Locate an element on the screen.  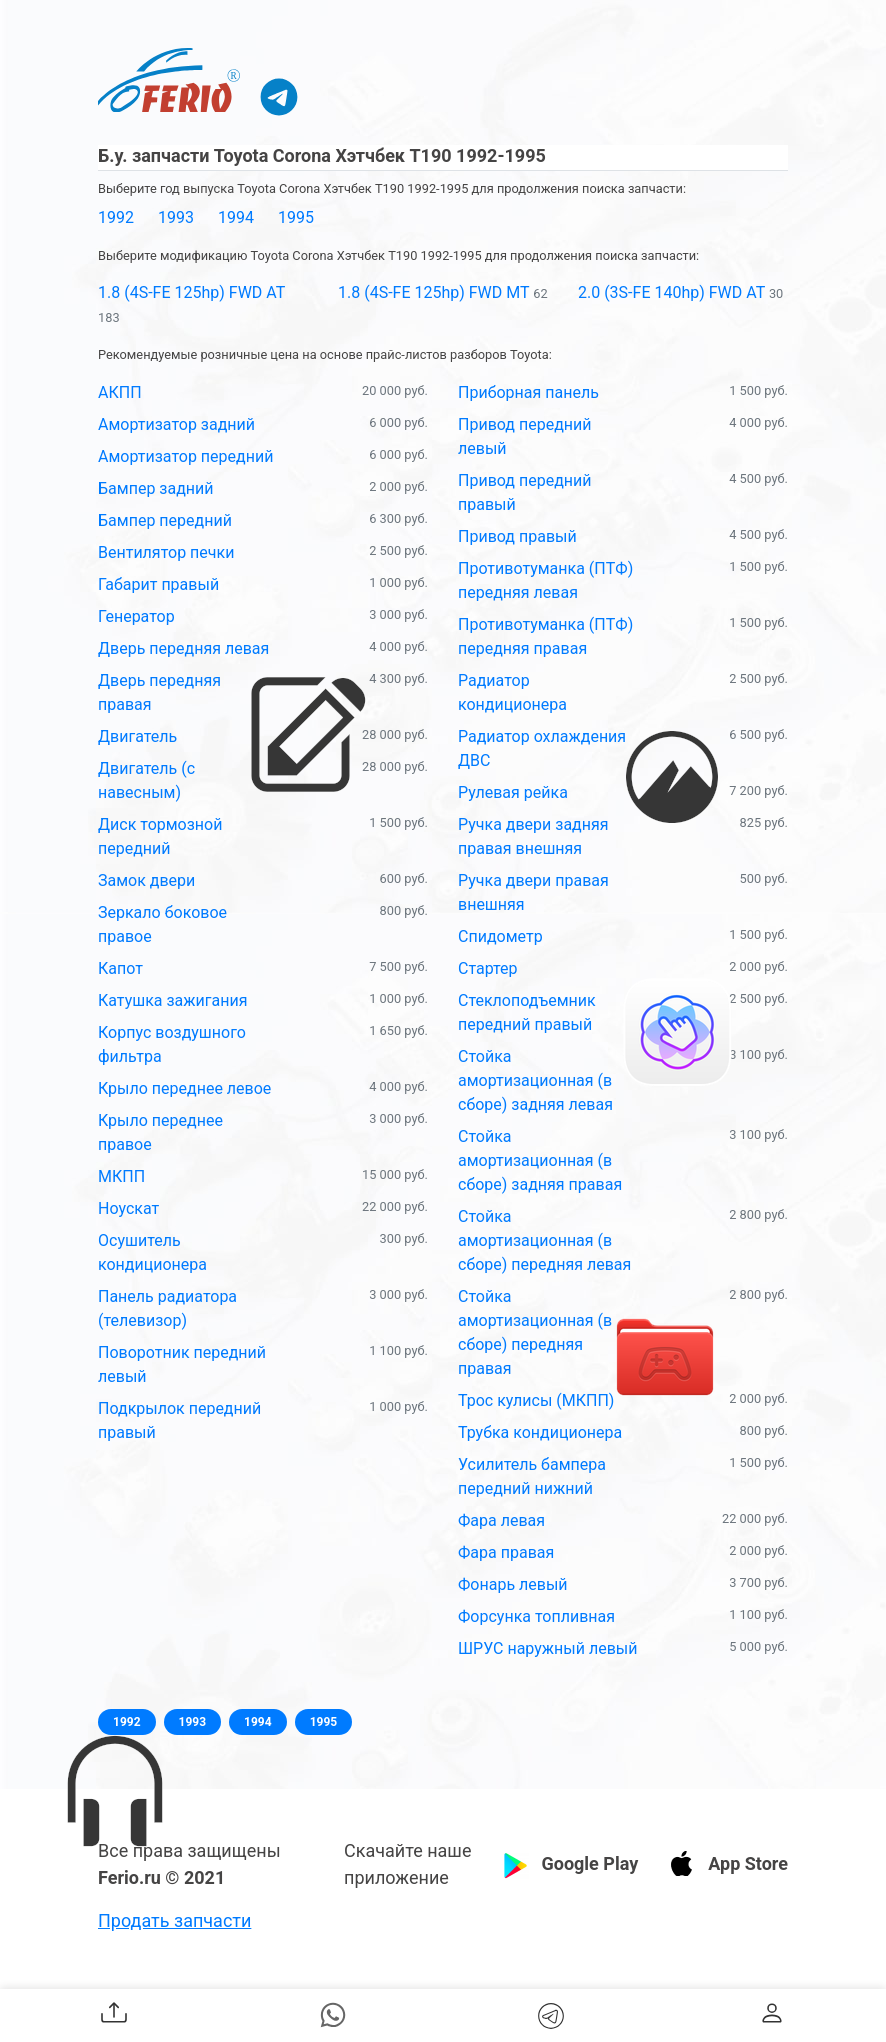
open Gluon Scene Builder application is located at coordinates (674, 1033).